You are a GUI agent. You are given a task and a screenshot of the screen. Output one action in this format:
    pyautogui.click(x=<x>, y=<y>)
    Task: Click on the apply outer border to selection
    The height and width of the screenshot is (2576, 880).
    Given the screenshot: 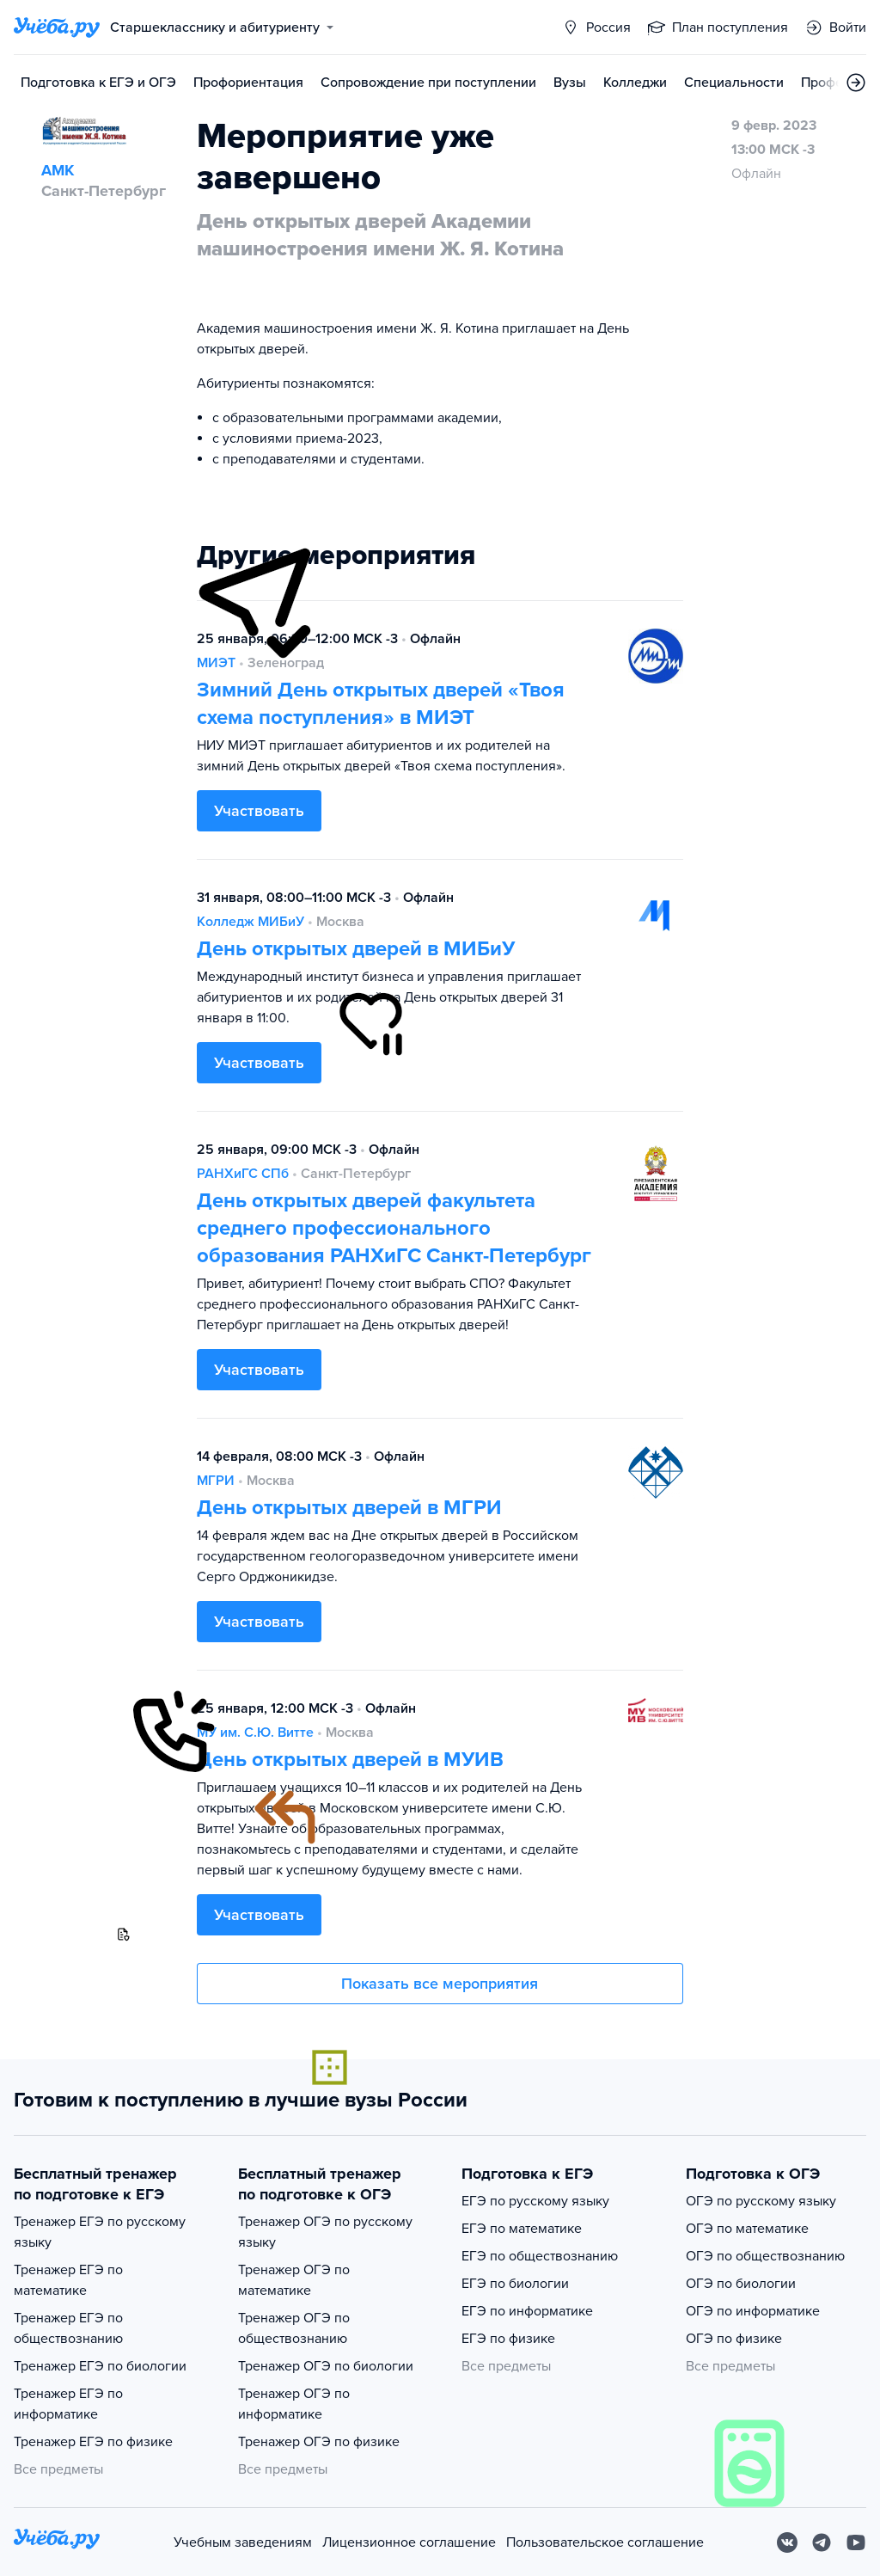 What is the action you would take?
    pyautogui.click(x=329, y=2067)
    